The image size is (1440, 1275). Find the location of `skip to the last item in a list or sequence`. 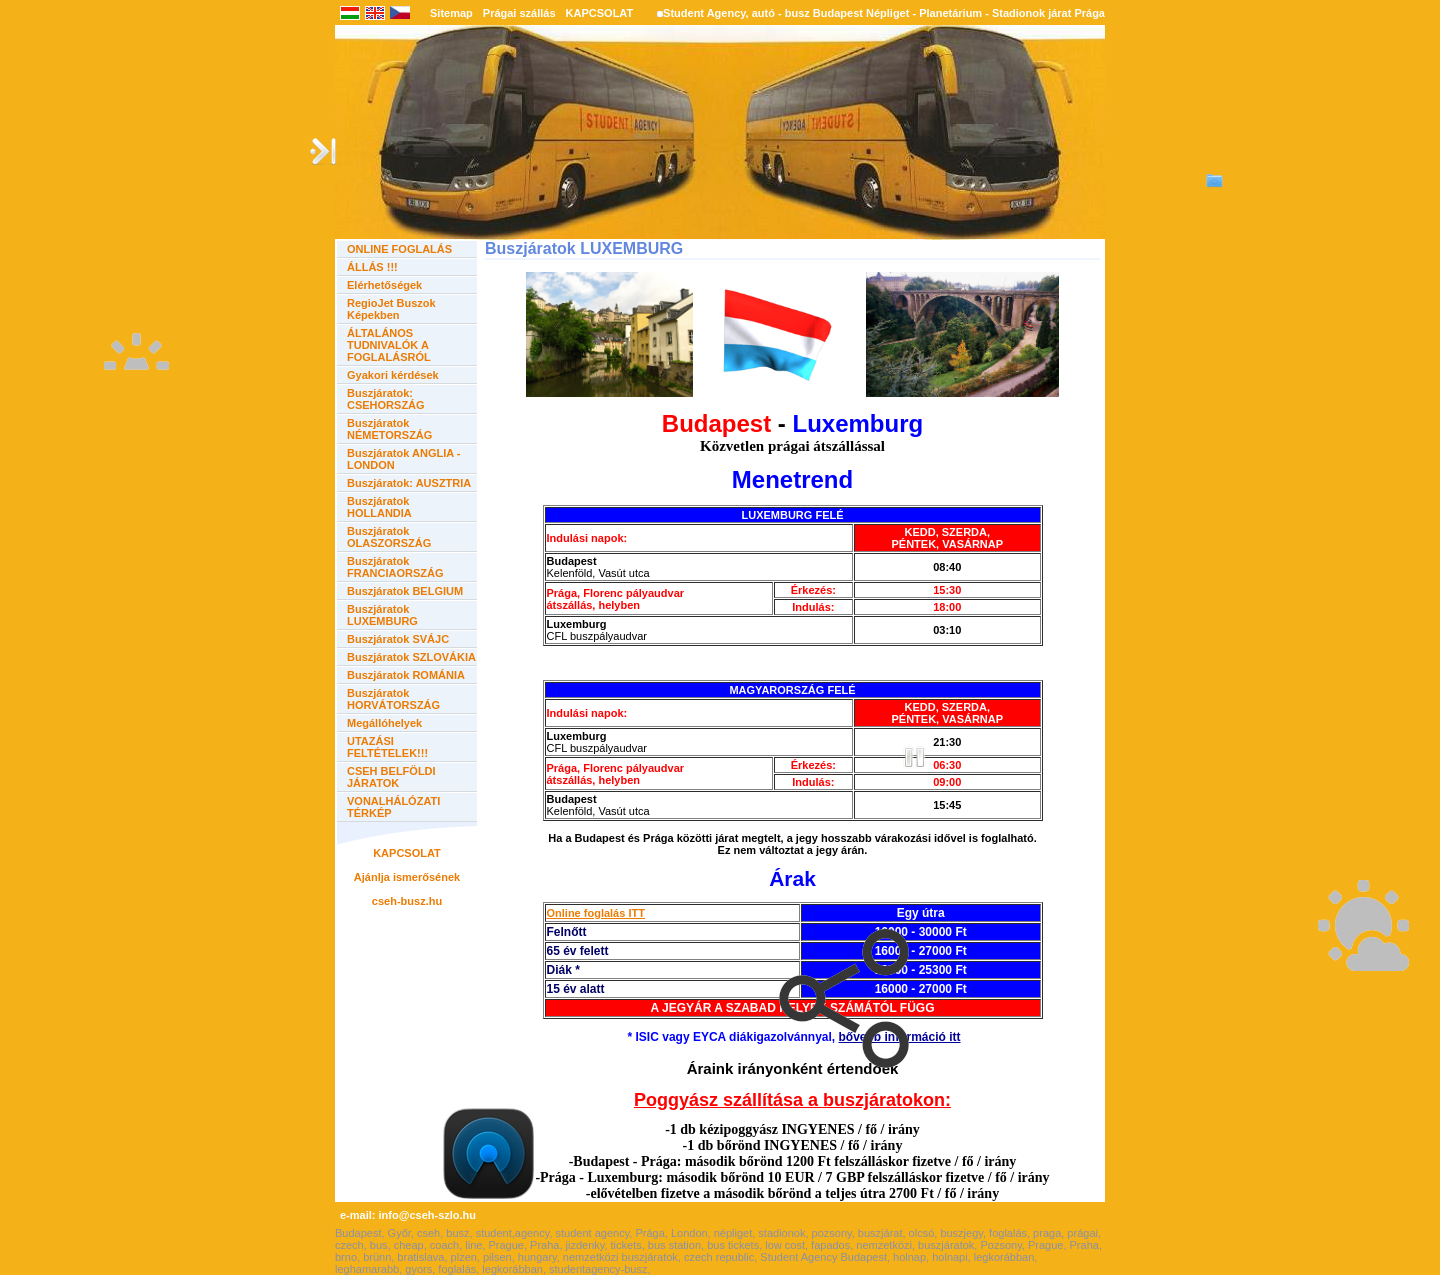

skip to the last item in a list or sequence is located at coordinates (323, 151).